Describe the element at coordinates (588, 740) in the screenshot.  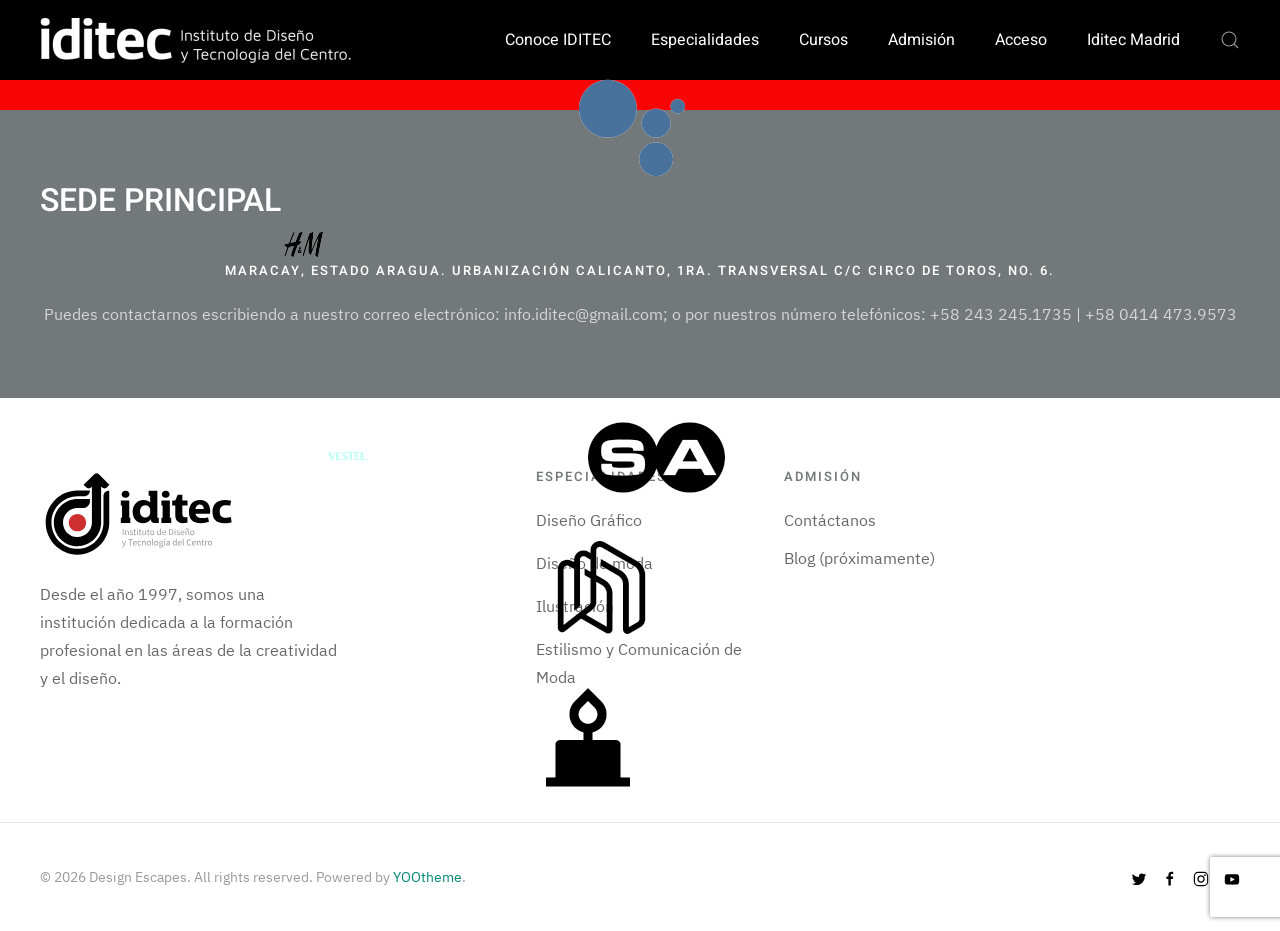
I see `access candle or ambient lighting mode` at that location.